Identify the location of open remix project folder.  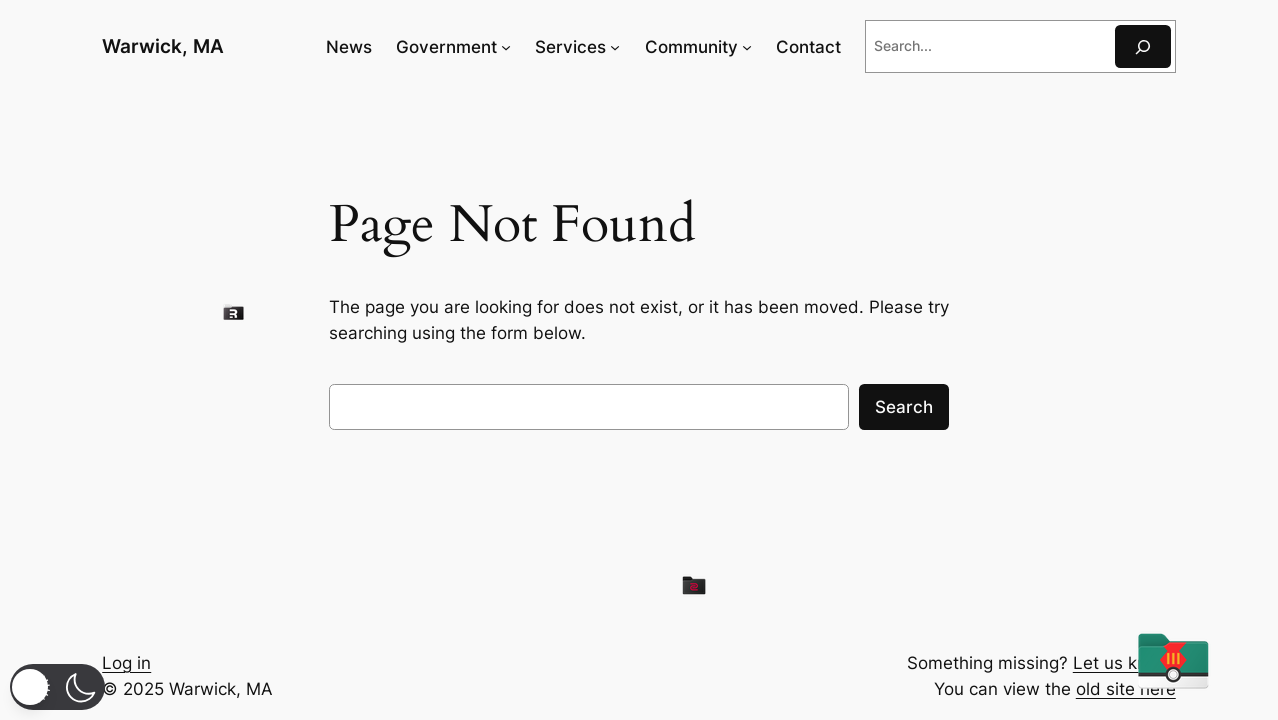
(233, 312).